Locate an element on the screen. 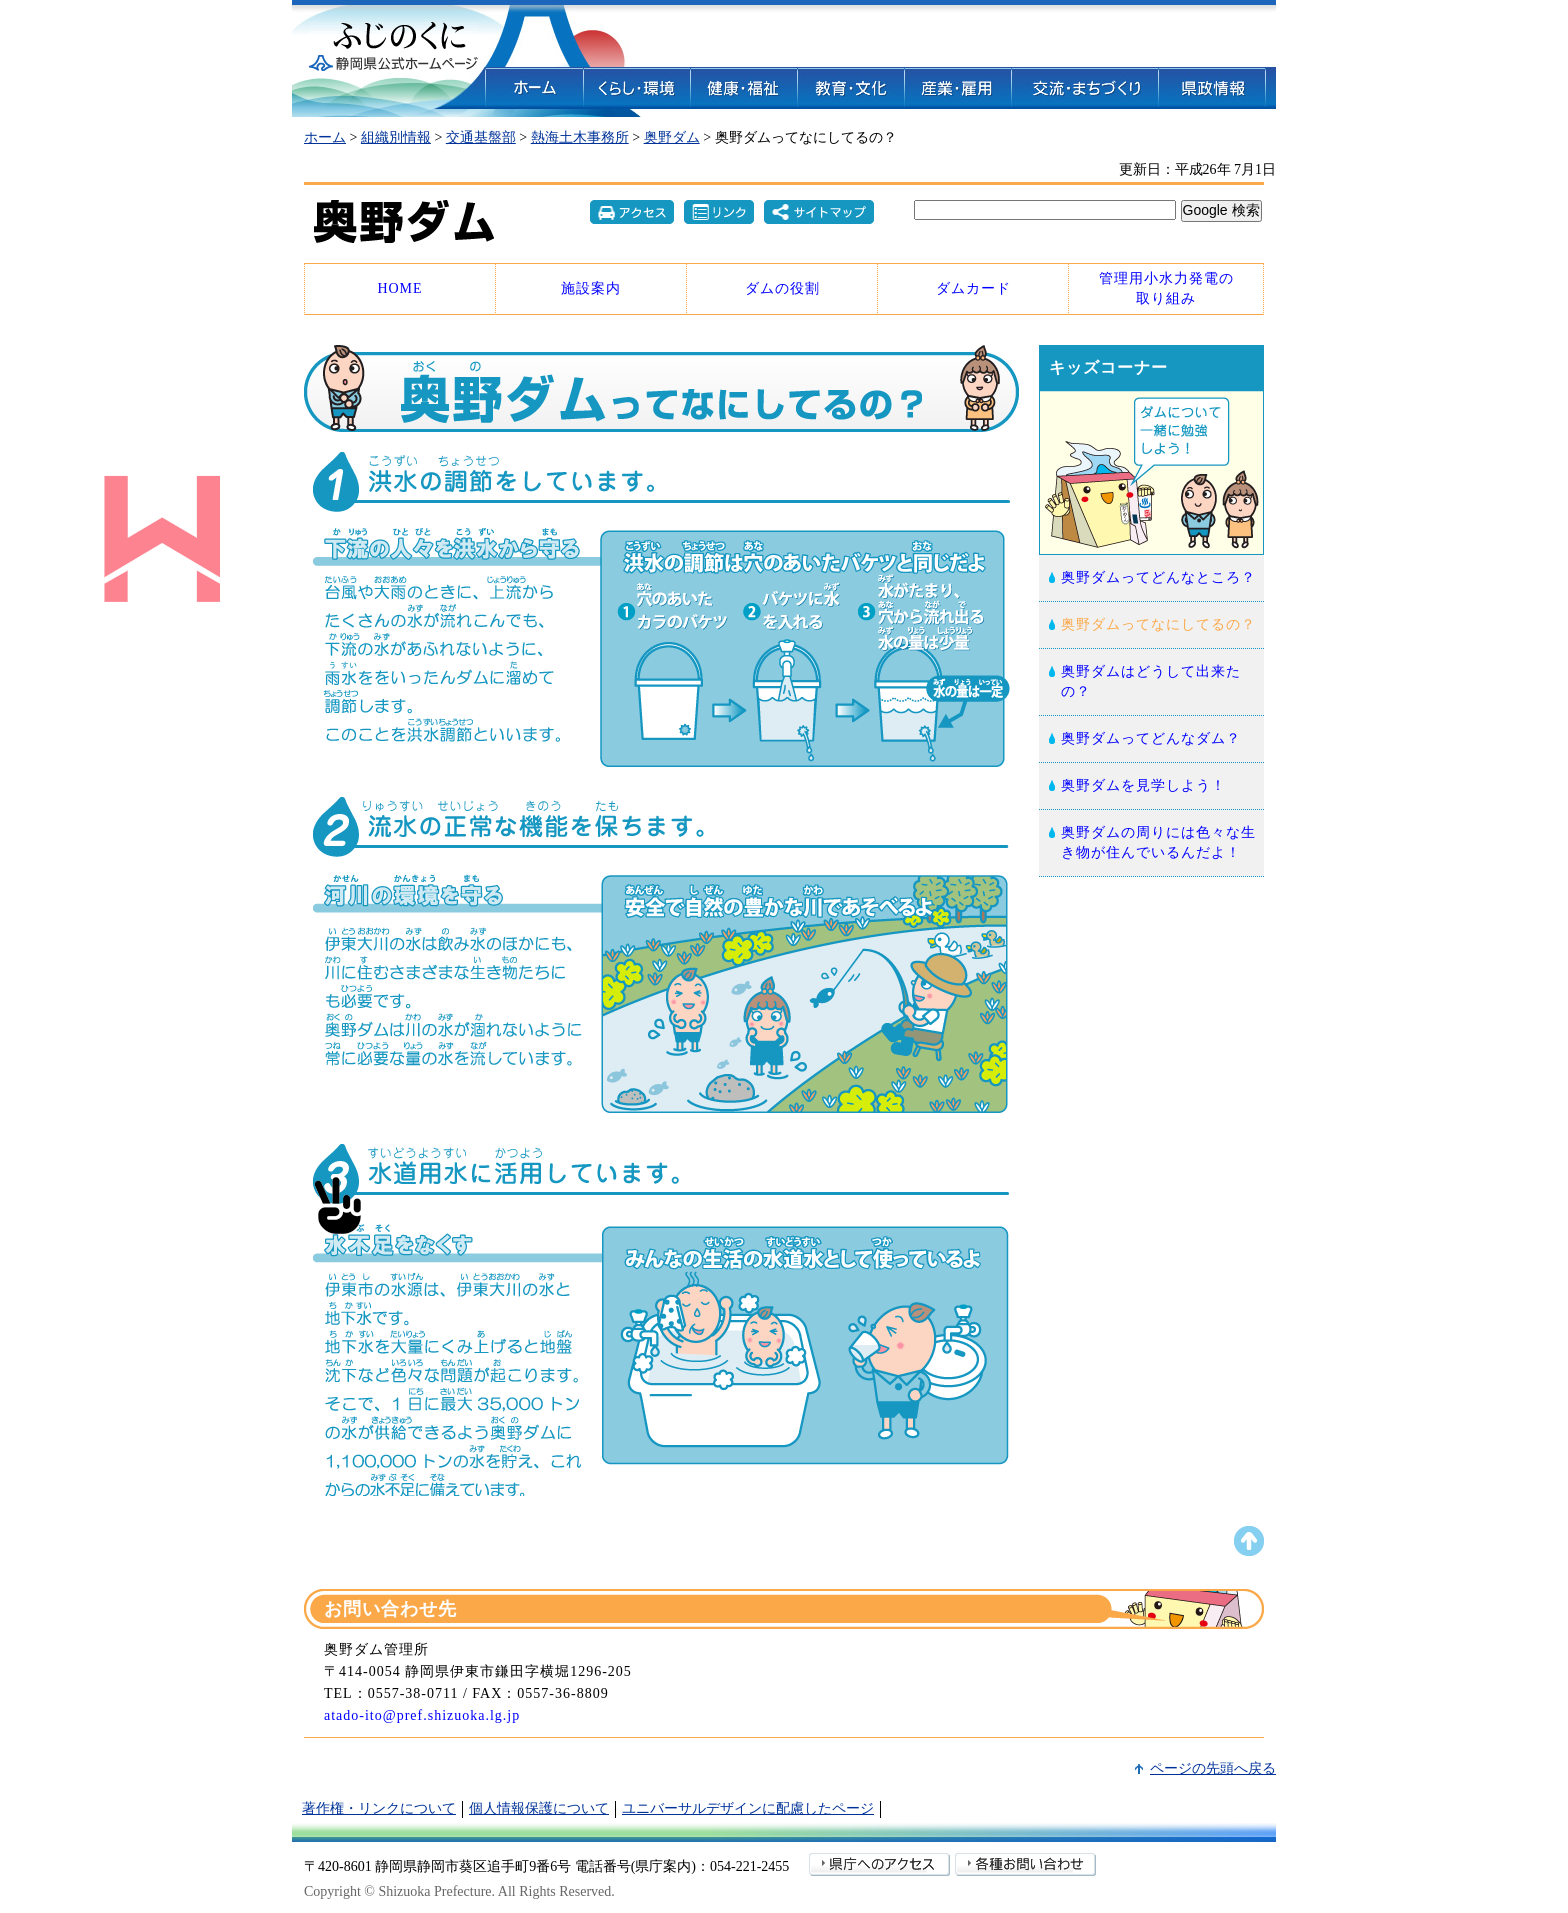 The height and width of the screenshot is (1913, 1568). wsh brand logo is located at coordinates (162, 539).